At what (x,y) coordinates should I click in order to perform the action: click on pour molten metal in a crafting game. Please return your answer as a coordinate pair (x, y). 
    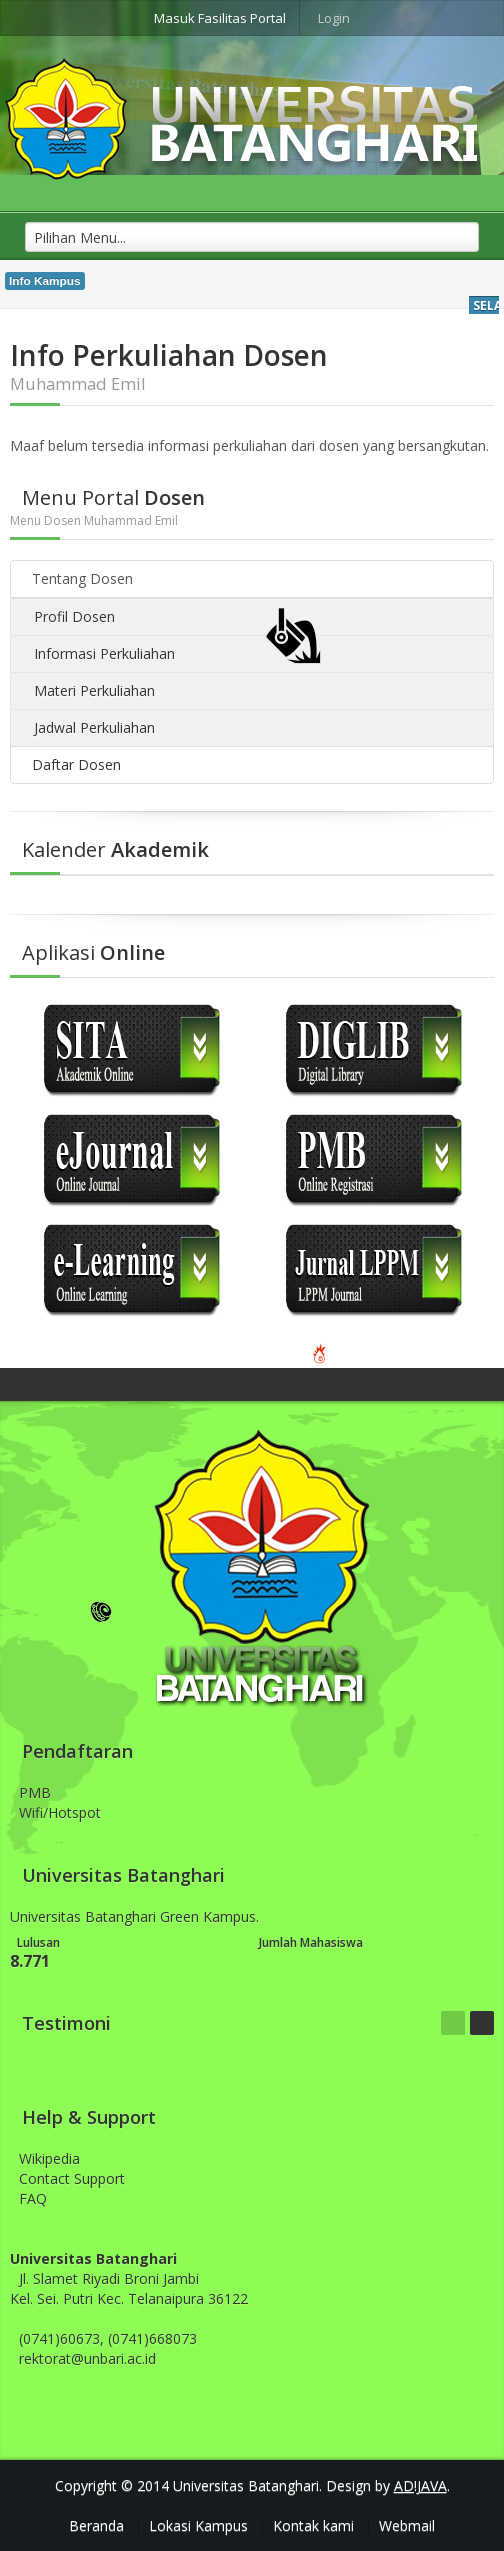
    Looking at the image, I should click on (292, 635).